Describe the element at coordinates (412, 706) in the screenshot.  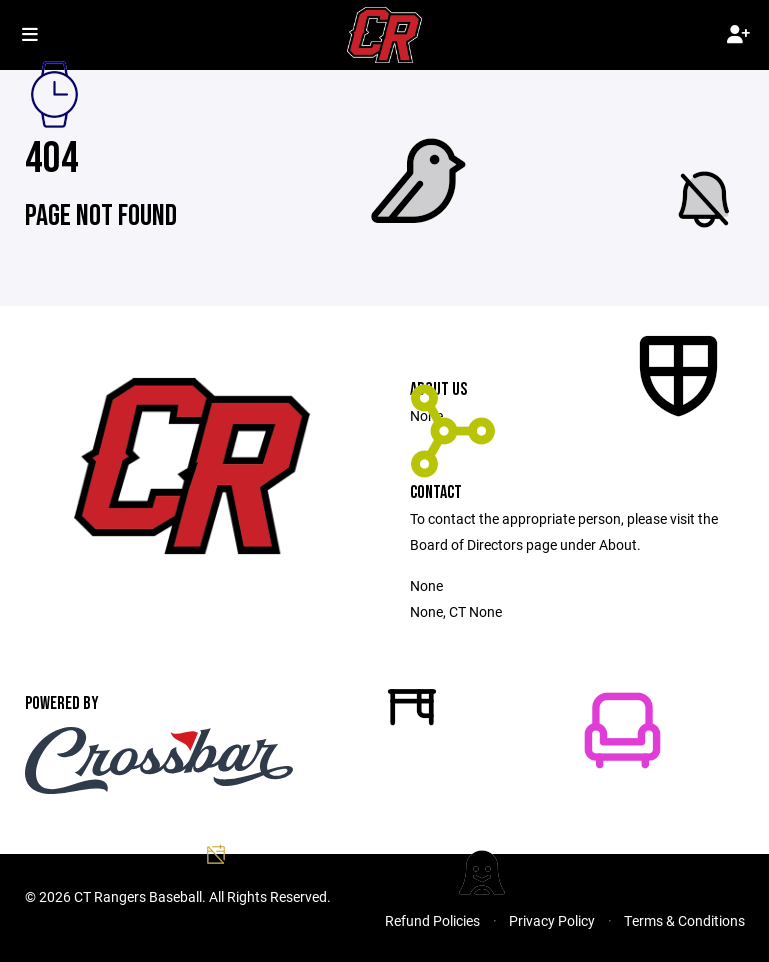
I see `access workspace or desk booking` at that location.